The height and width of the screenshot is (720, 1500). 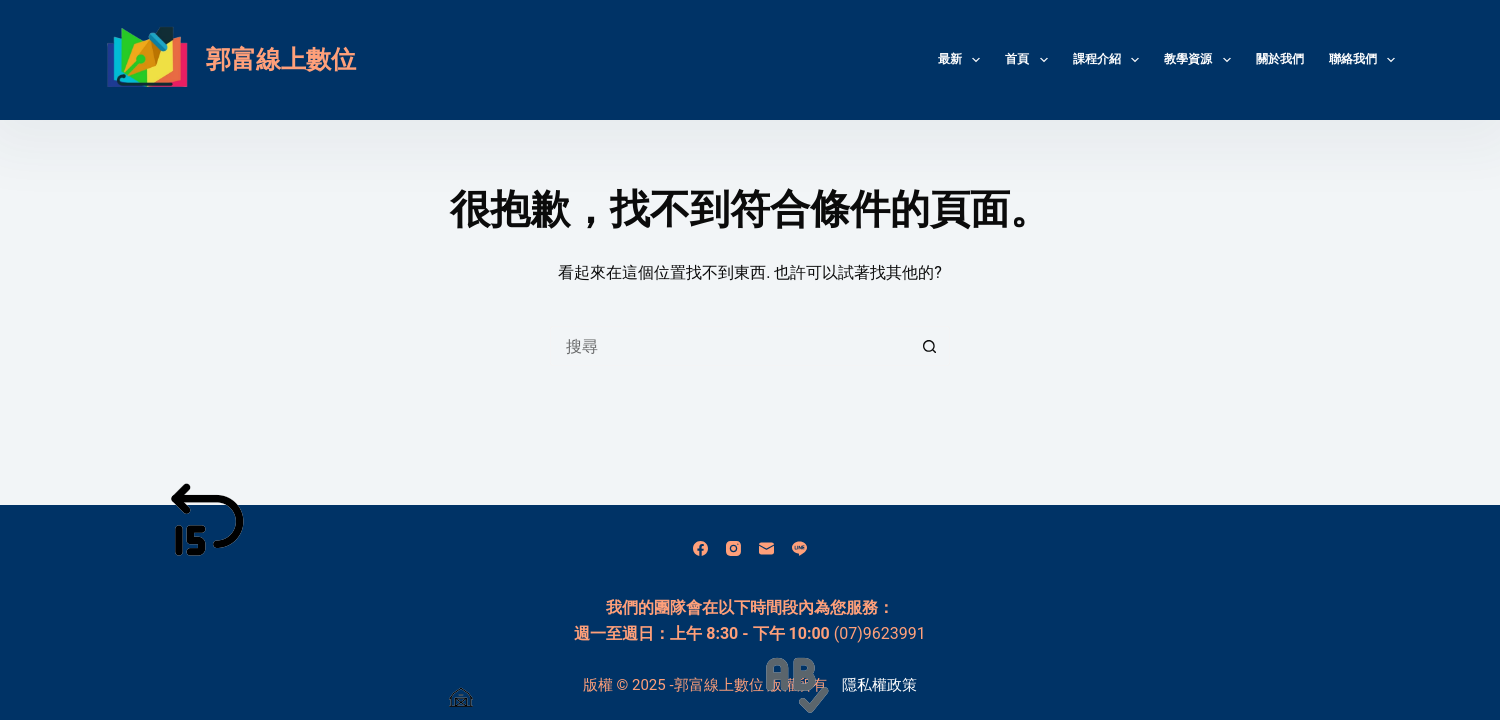 What do you see at coordinates (795, 683) in the screenshot?
I see `check spelling and grammar` at bounding box center [795, 683].